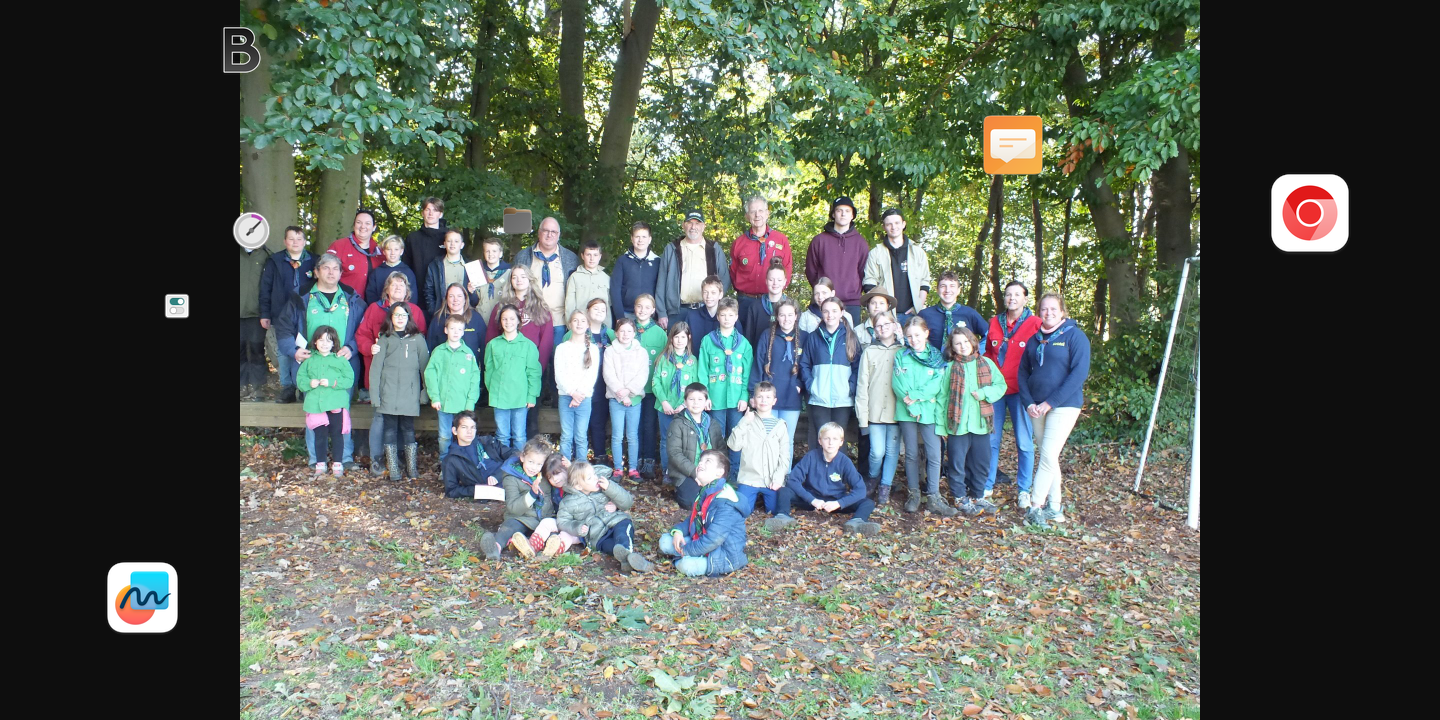 This screenshot has height=720, width=1440. Describe the element at coordinates (1310, 213) in the screenshot. I see `open ungoogled chromium browser` at that location.